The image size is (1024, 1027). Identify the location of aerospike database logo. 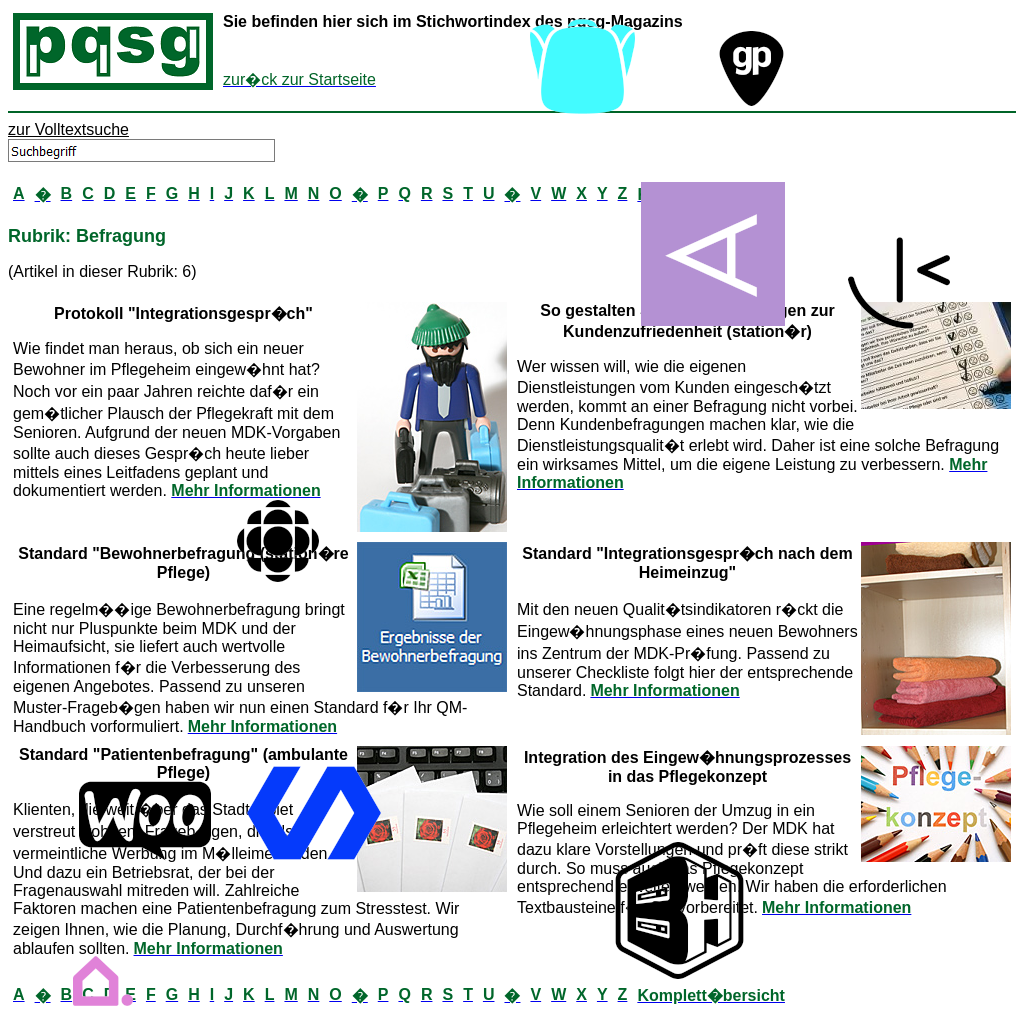
(713, 254).